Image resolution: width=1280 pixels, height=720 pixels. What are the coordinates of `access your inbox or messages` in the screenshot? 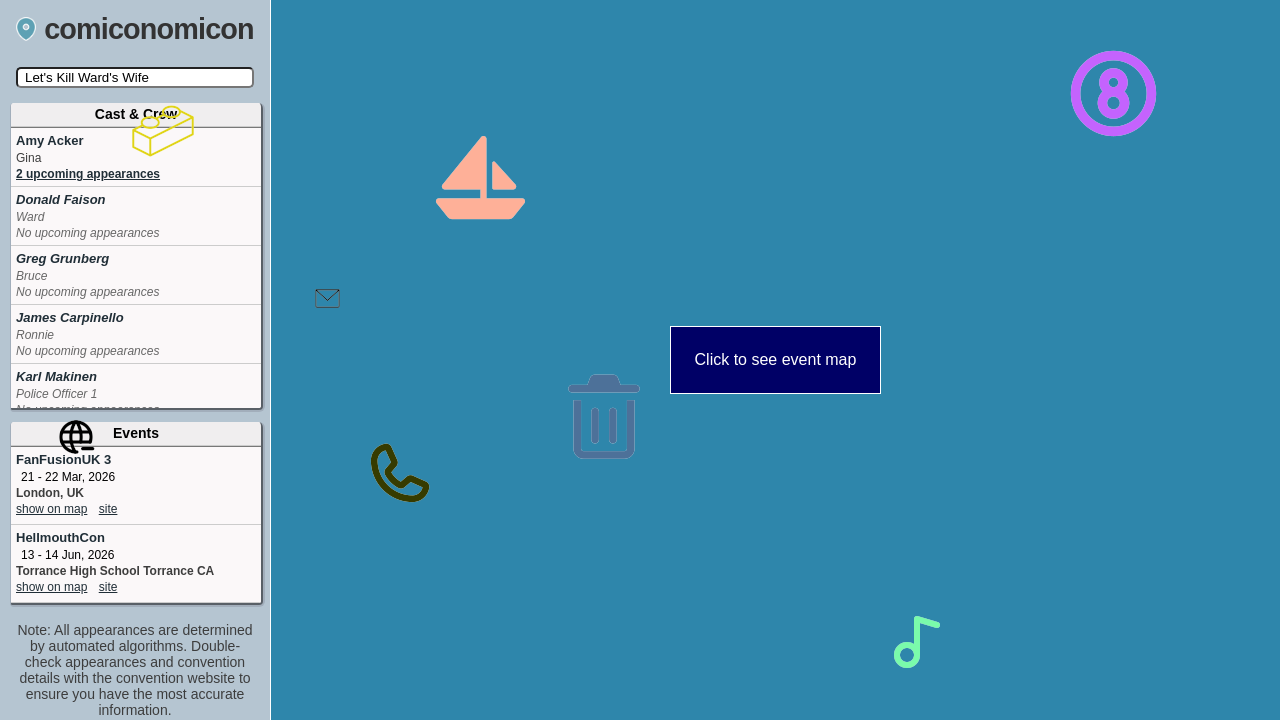 It's located at (327, 298).